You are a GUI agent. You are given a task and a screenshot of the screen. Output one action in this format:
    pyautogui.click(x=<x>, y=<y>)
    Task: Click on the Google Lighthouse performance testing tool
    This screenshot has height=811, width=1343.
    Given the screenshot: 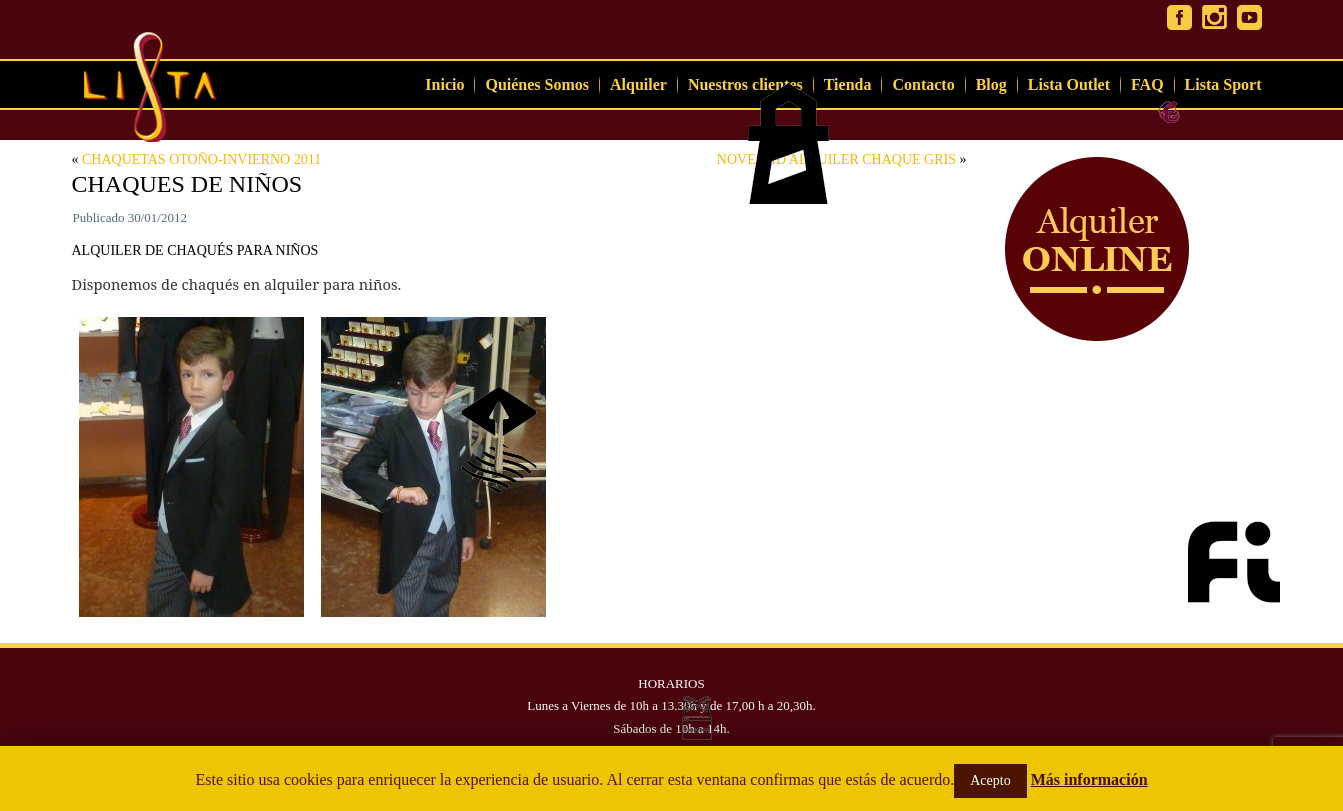 What is the action you would take?
    pyautogui.click(x=788, y=143)
    